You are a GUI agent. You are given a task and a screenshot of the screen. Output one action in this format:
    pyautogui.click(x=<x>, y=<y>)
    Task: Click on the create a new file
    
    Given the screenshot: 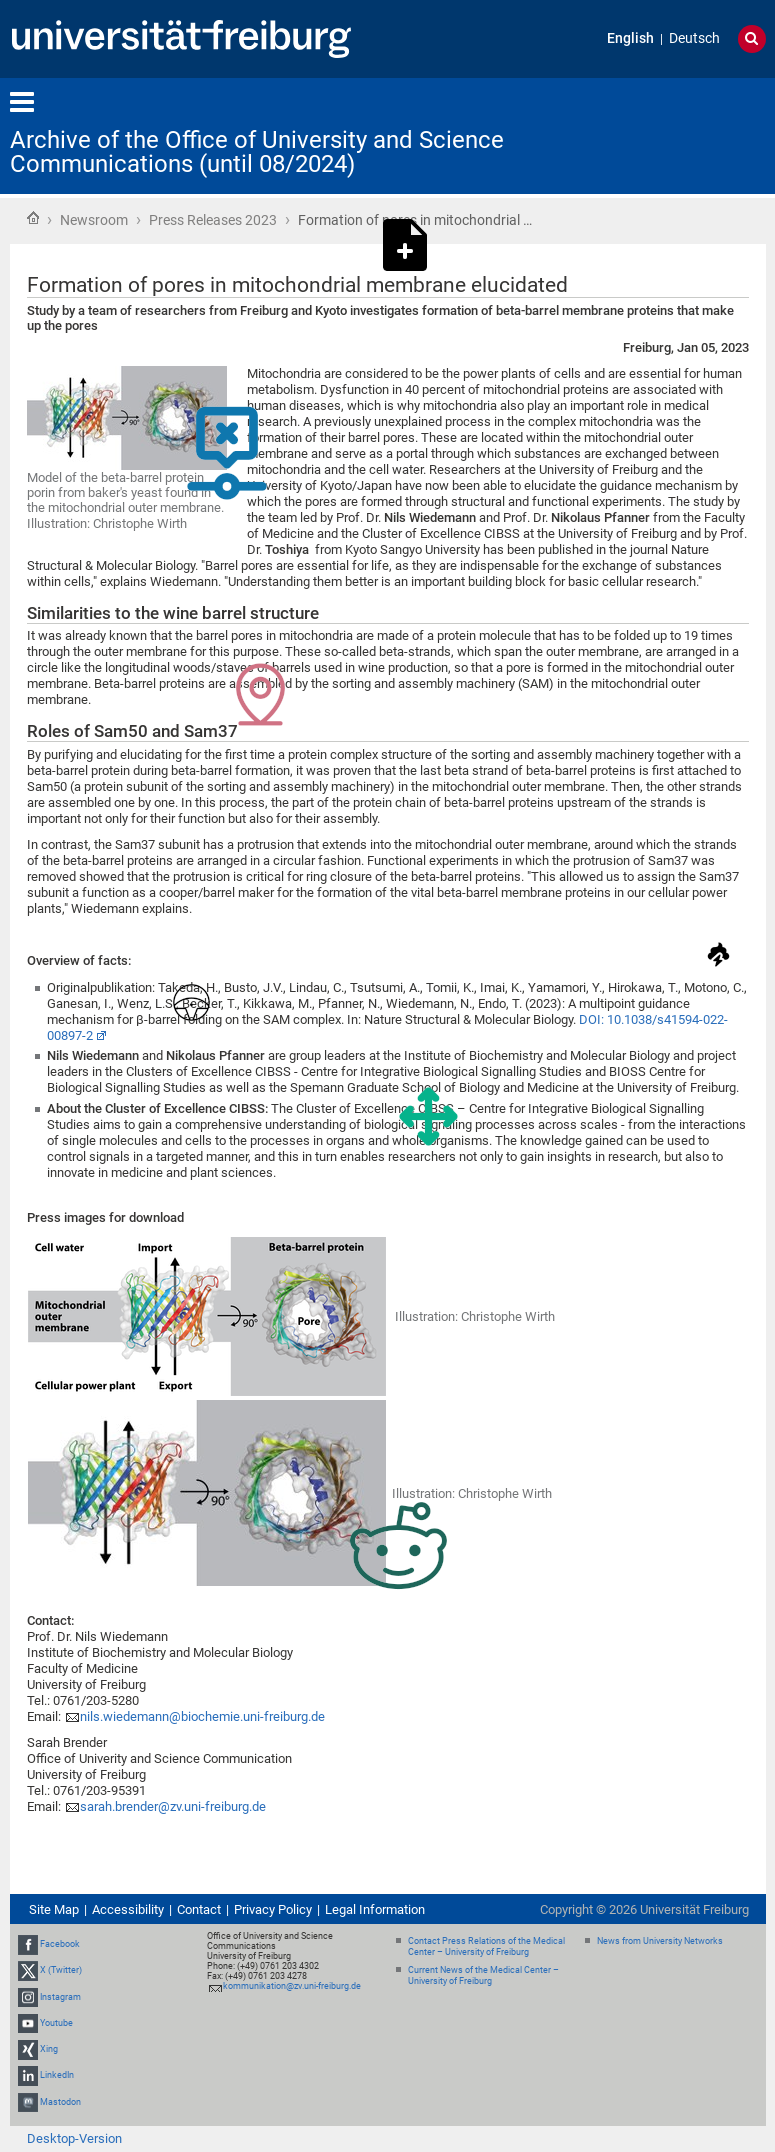 What is the action you would take?
    pyautogui.click(x=405, y=245)
    